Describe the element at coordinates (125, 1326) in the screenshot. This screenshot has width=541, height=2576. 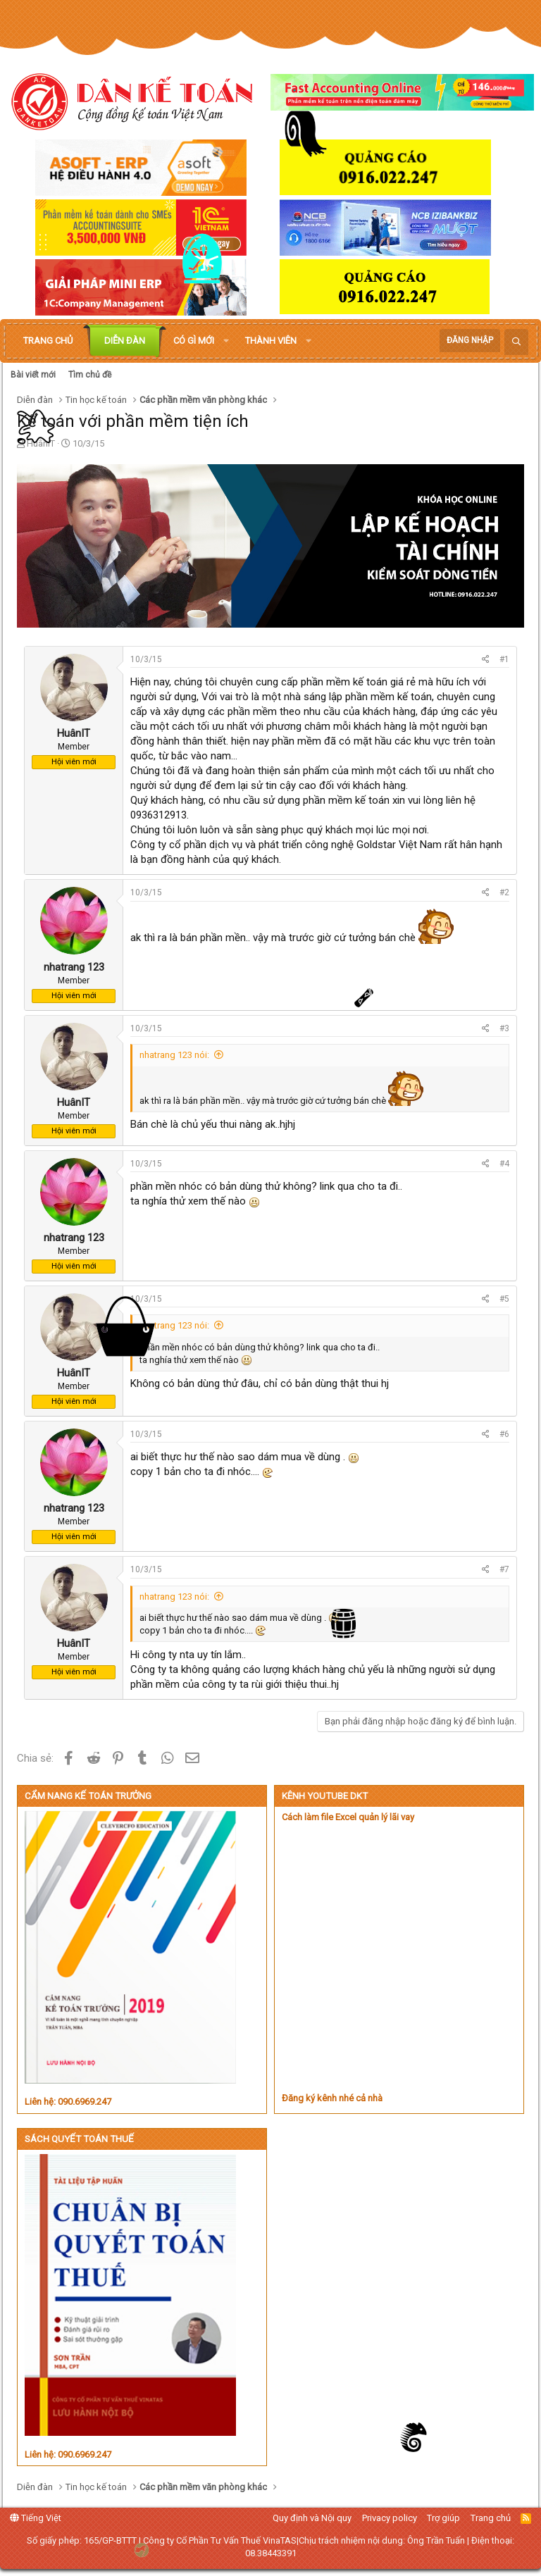
I see `access beach or vacation-related items` at that location.